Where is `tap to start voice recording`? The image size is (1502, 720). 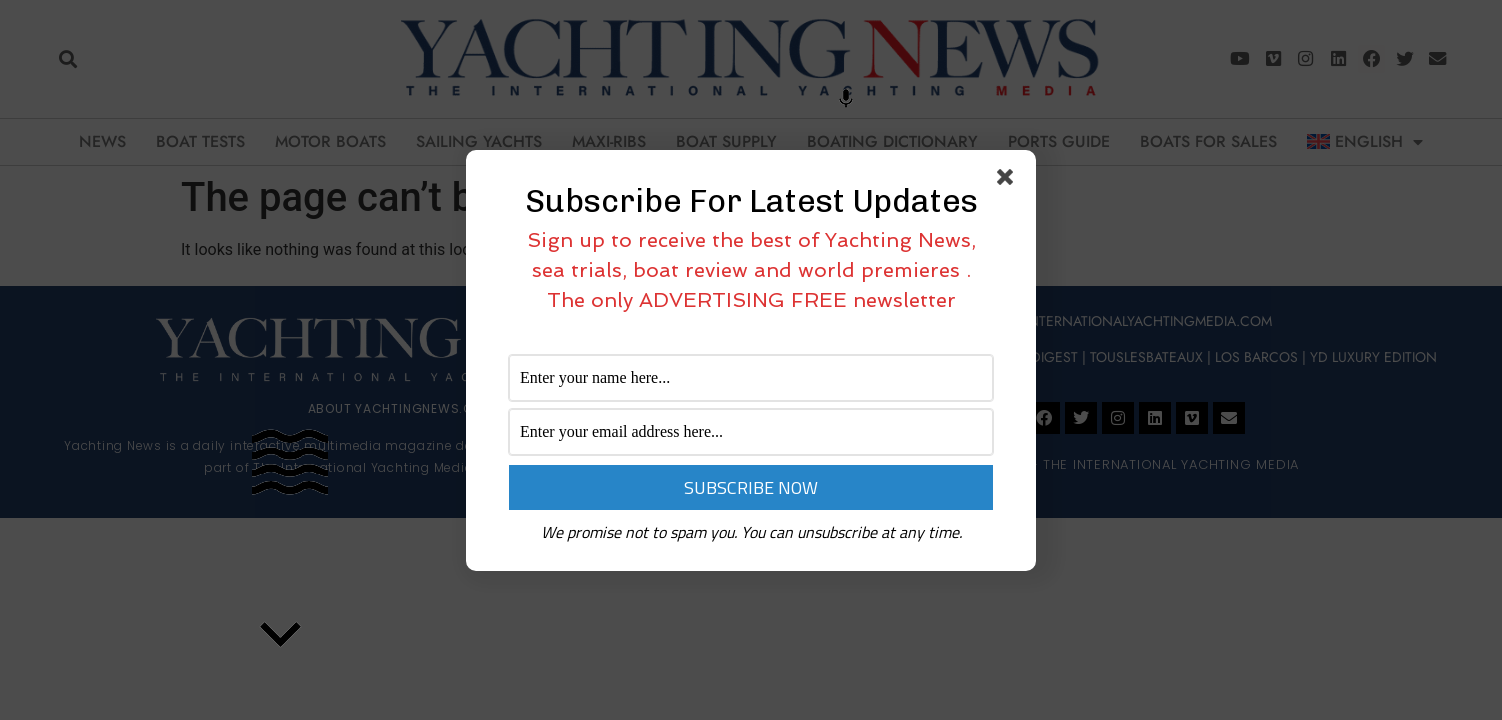
tap to start voice recording is located at coordinates (846, 99).